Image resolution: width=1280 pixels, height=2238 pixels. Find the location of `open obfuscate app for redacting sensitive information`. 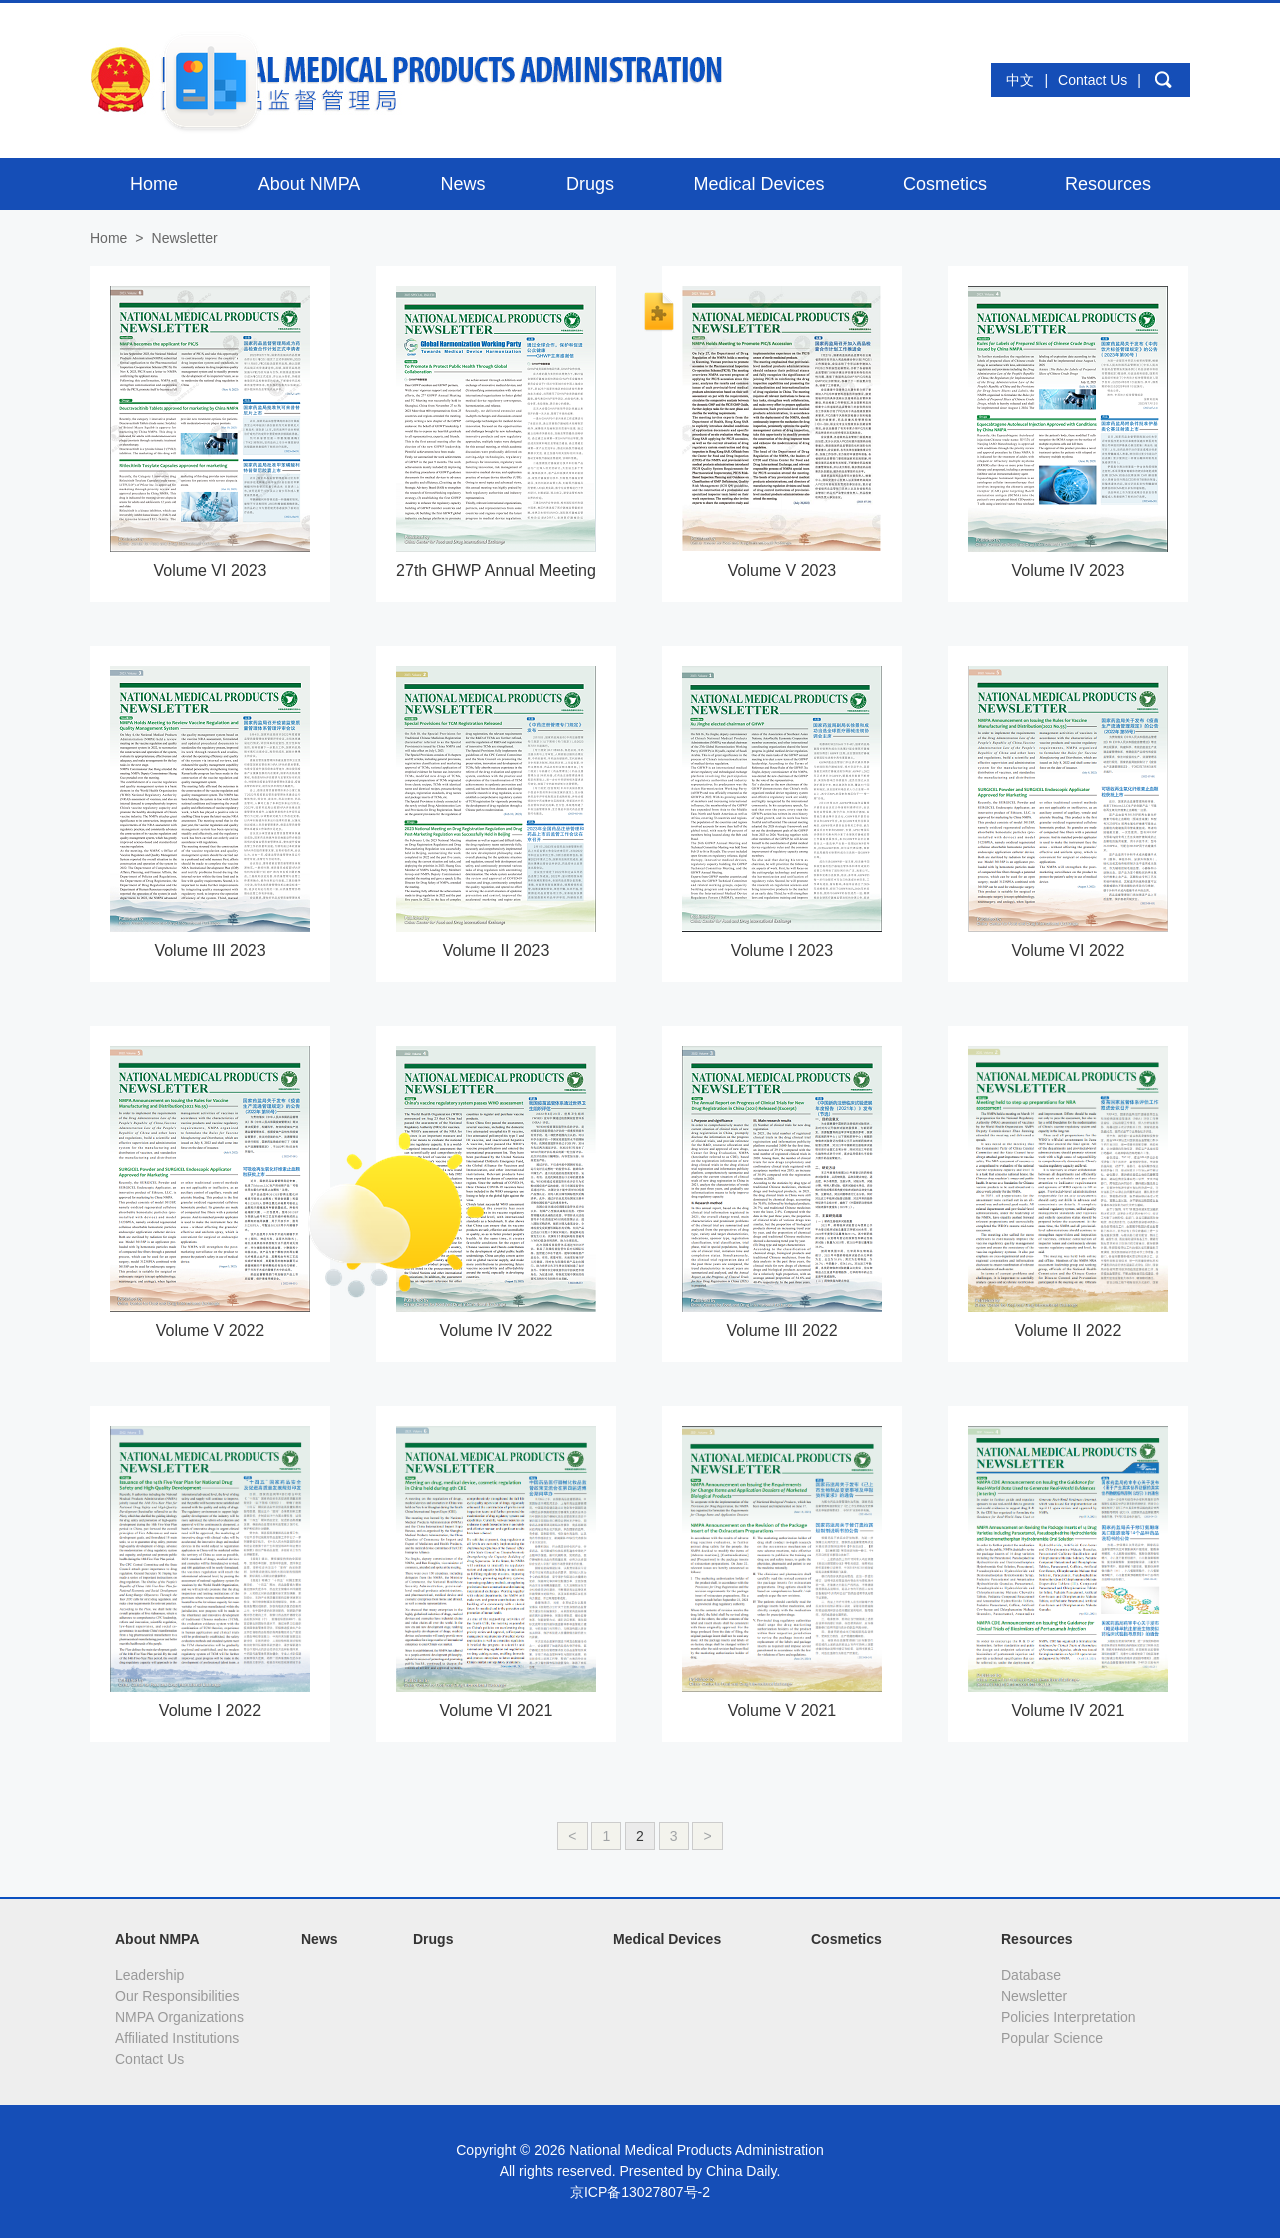

open obfuscate app for redacting sensitive information is located at coordinates (211, 81).